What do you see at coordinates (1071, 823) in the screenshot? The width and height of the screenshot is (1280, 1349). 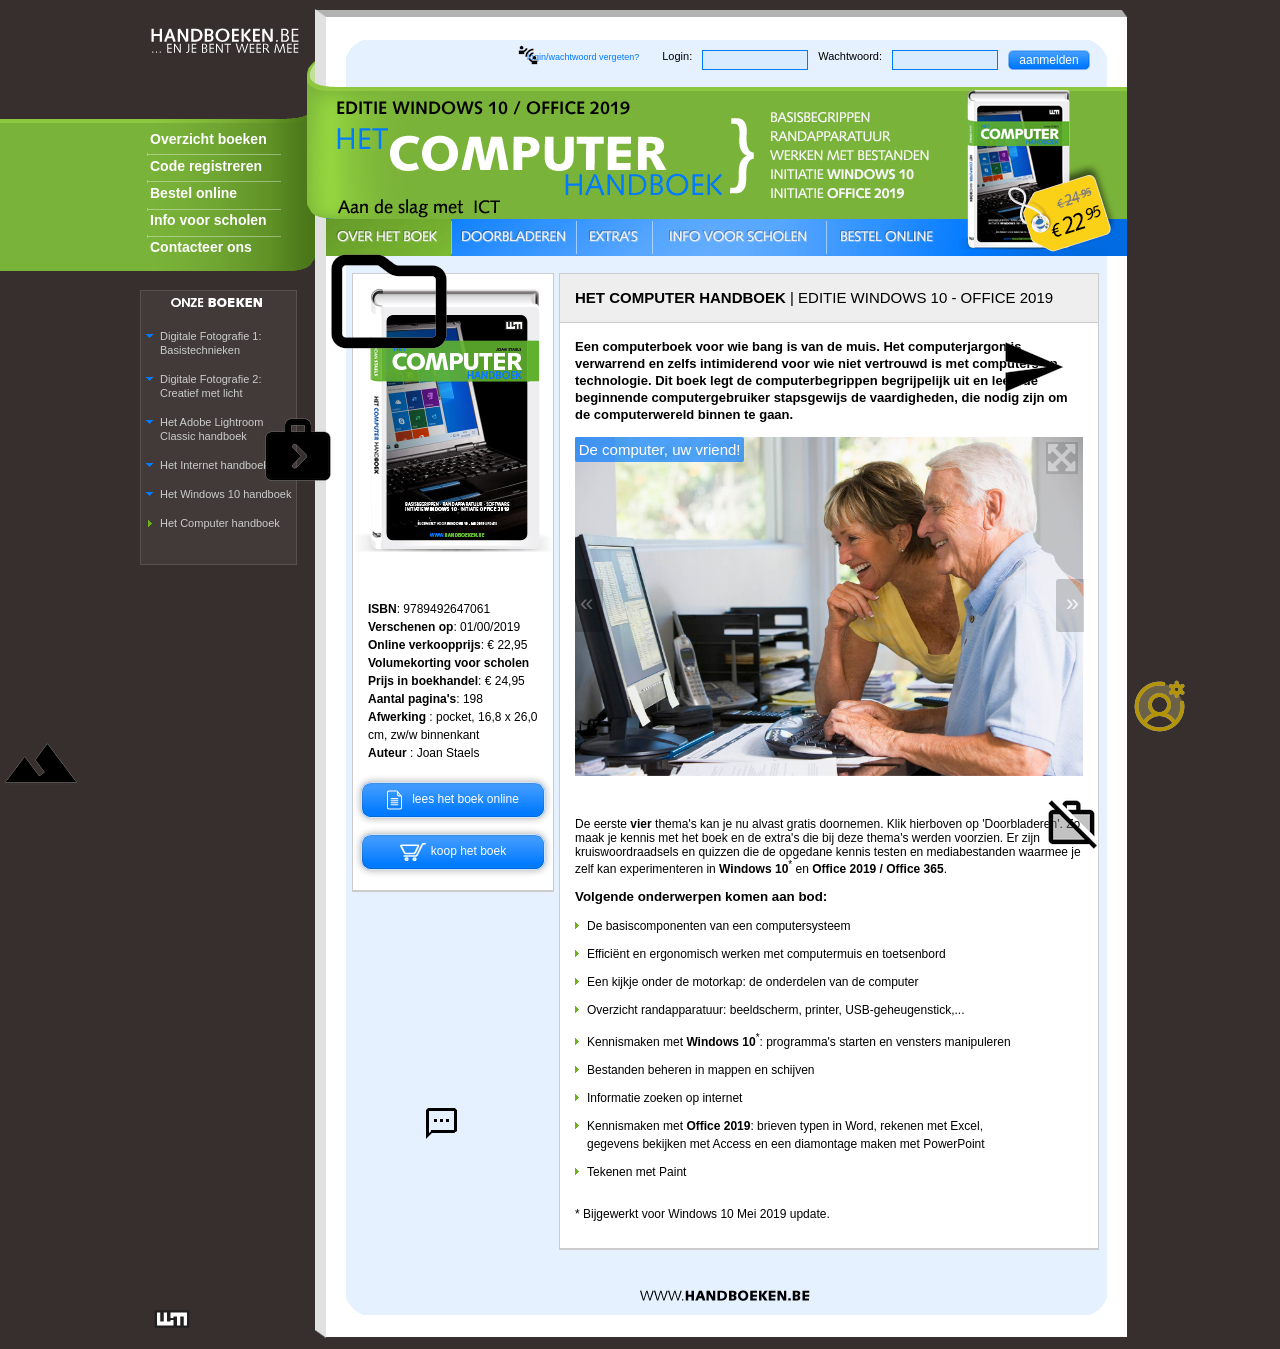 I see `work mode disabled or turned off` at bounding box center [1071, 823].